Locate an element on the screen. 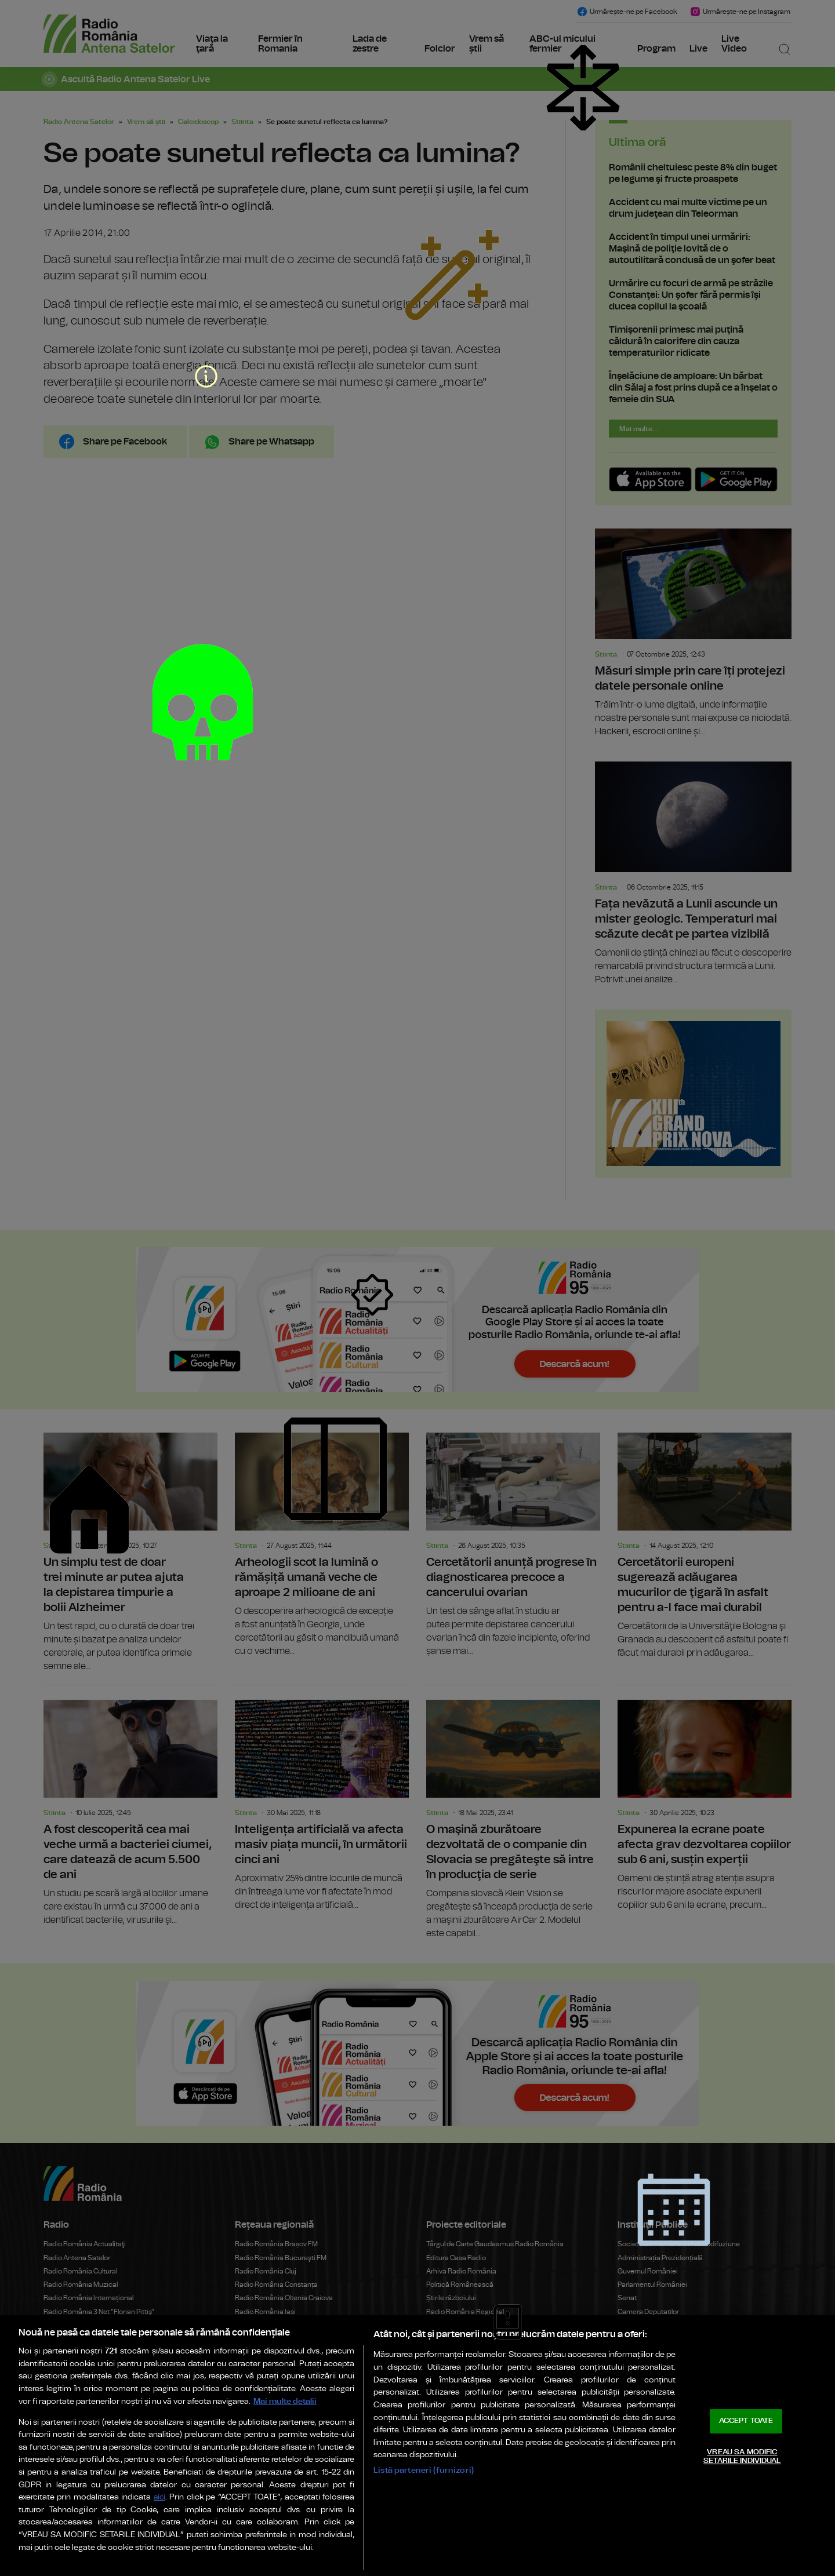 Image resolution: width=835 pixels, height=2576 pixels. view more information or details is located at coordinates (206, 376).